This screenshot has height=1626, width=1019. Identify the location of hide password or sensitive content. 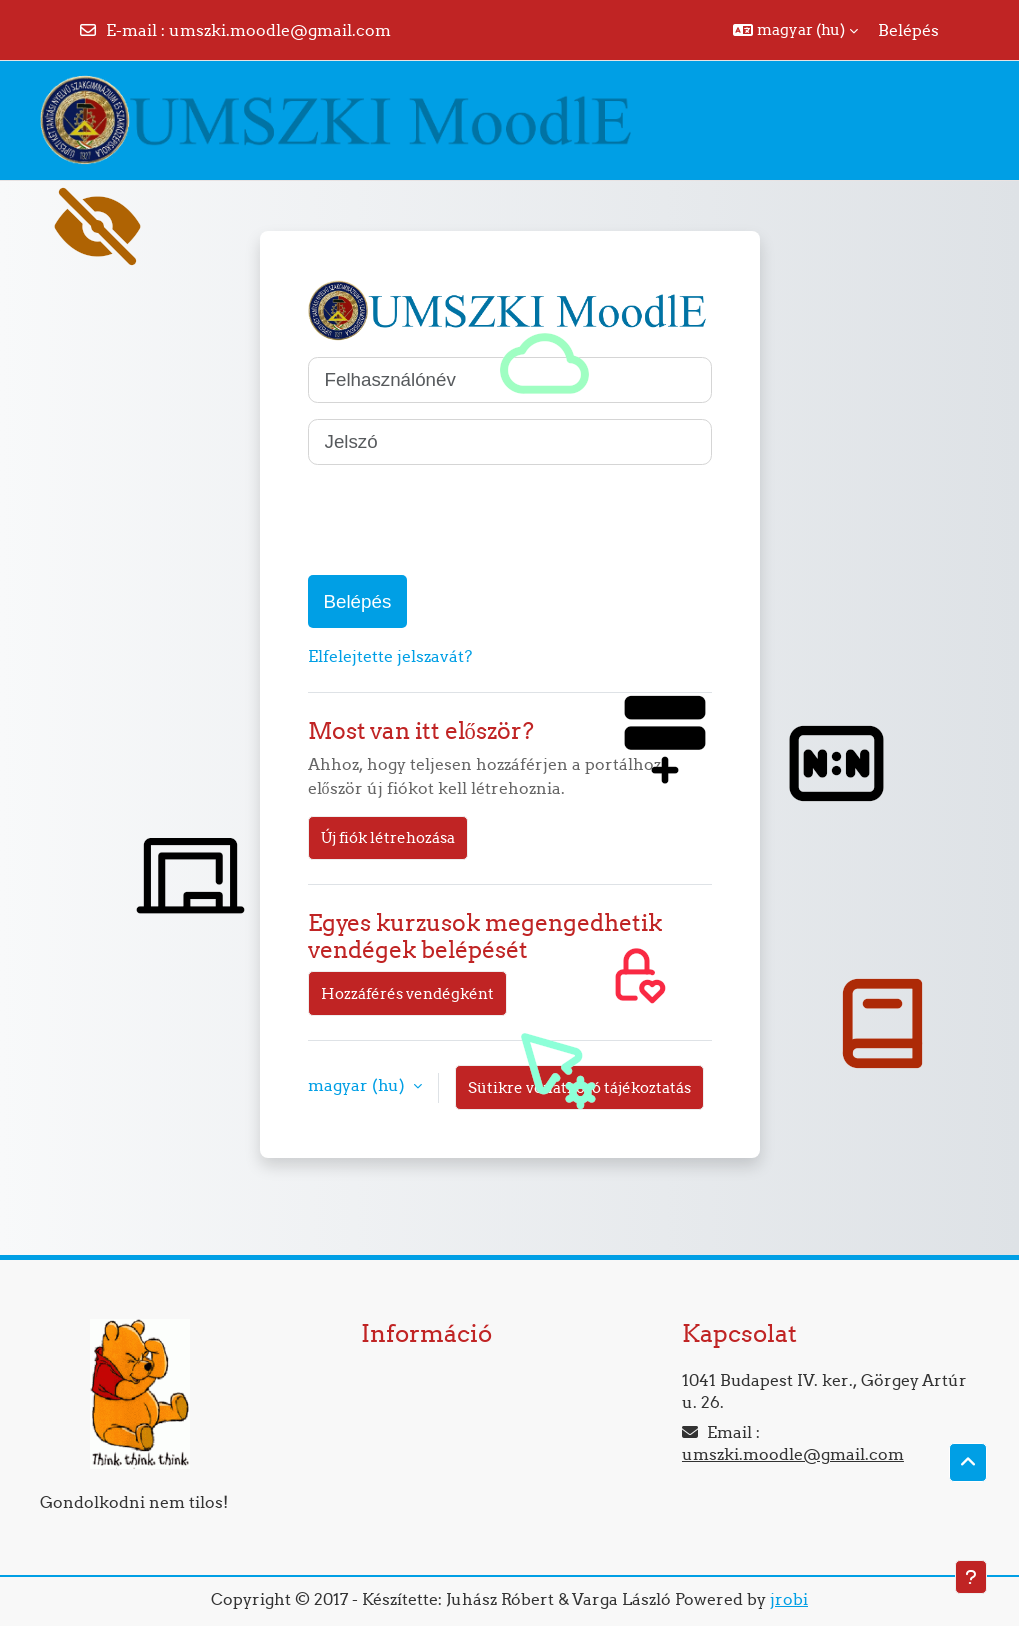
(97, 226).